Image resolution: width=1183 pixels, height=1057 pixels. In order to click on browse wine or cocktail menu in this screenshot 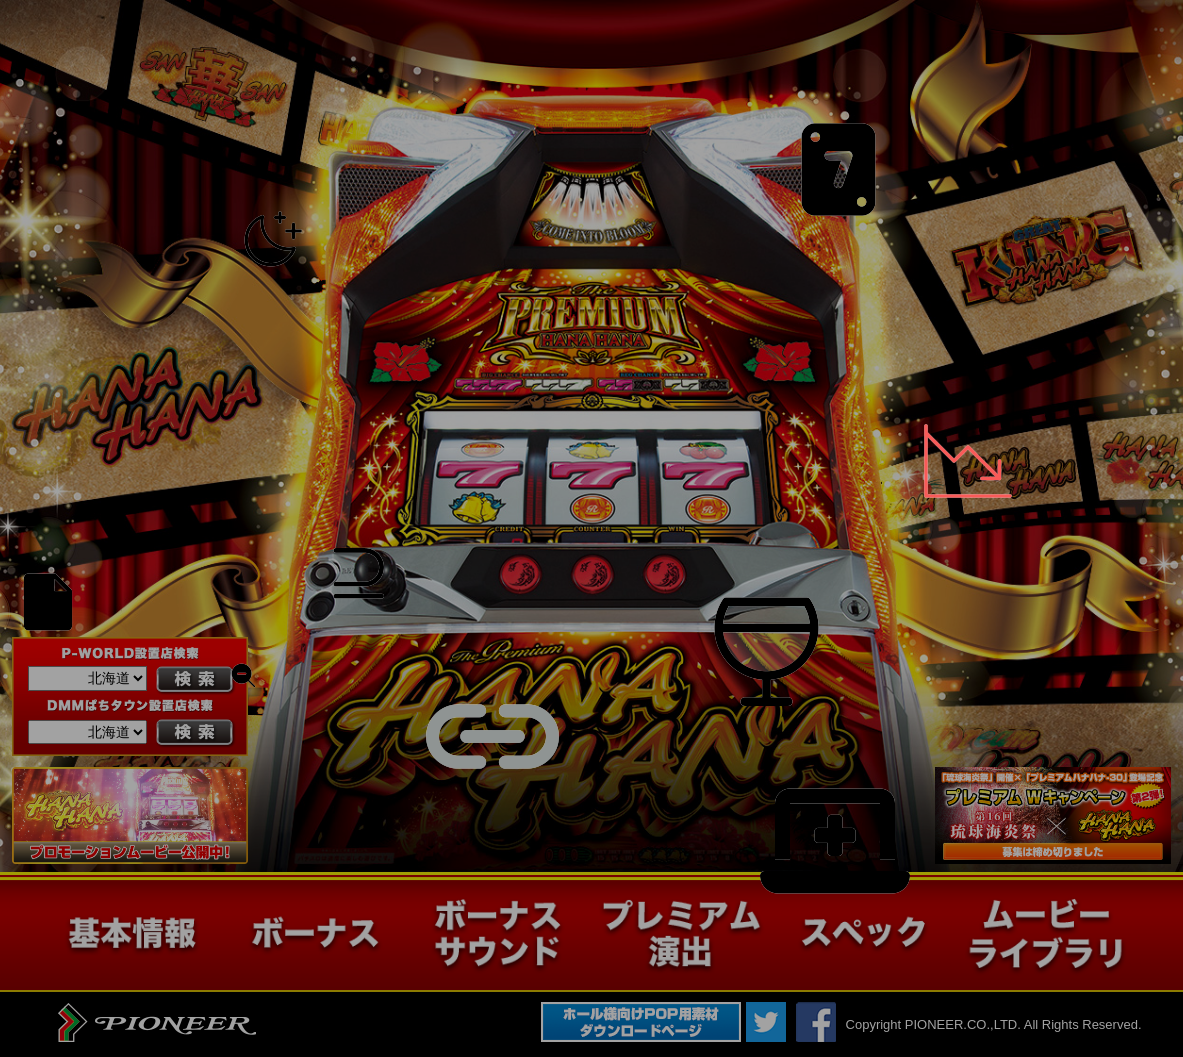, I will do `click(766, 649)`.